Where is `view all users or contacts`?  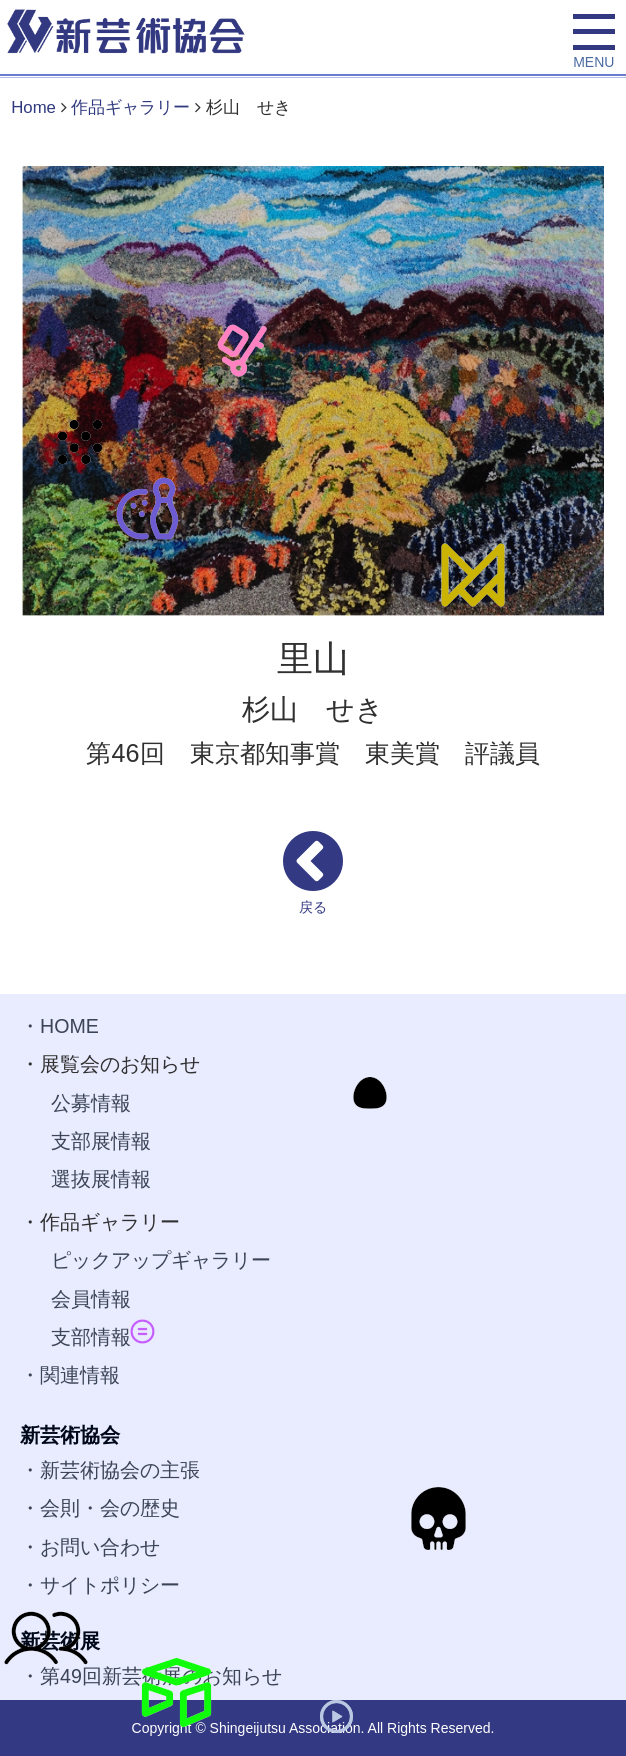 view all users or contacts is located at coordinates (46, 1638).